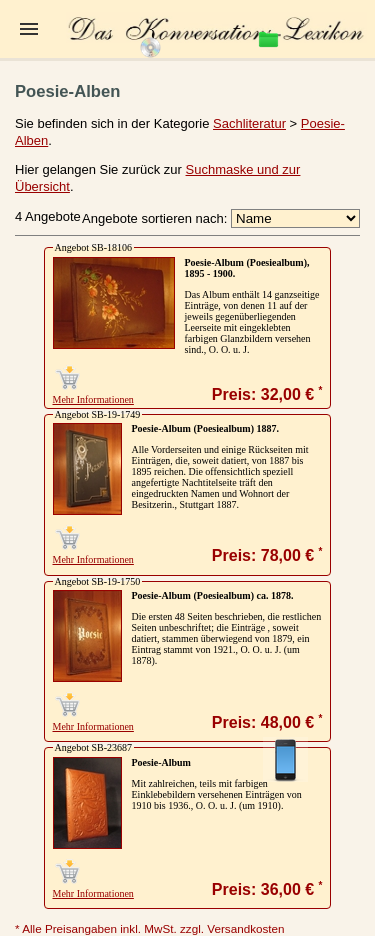 This screenshot has width=375, height=936. Describe the element at coordinates (285, 759) in the screenshot. I see `indicates a connected iPhone device` at that location.